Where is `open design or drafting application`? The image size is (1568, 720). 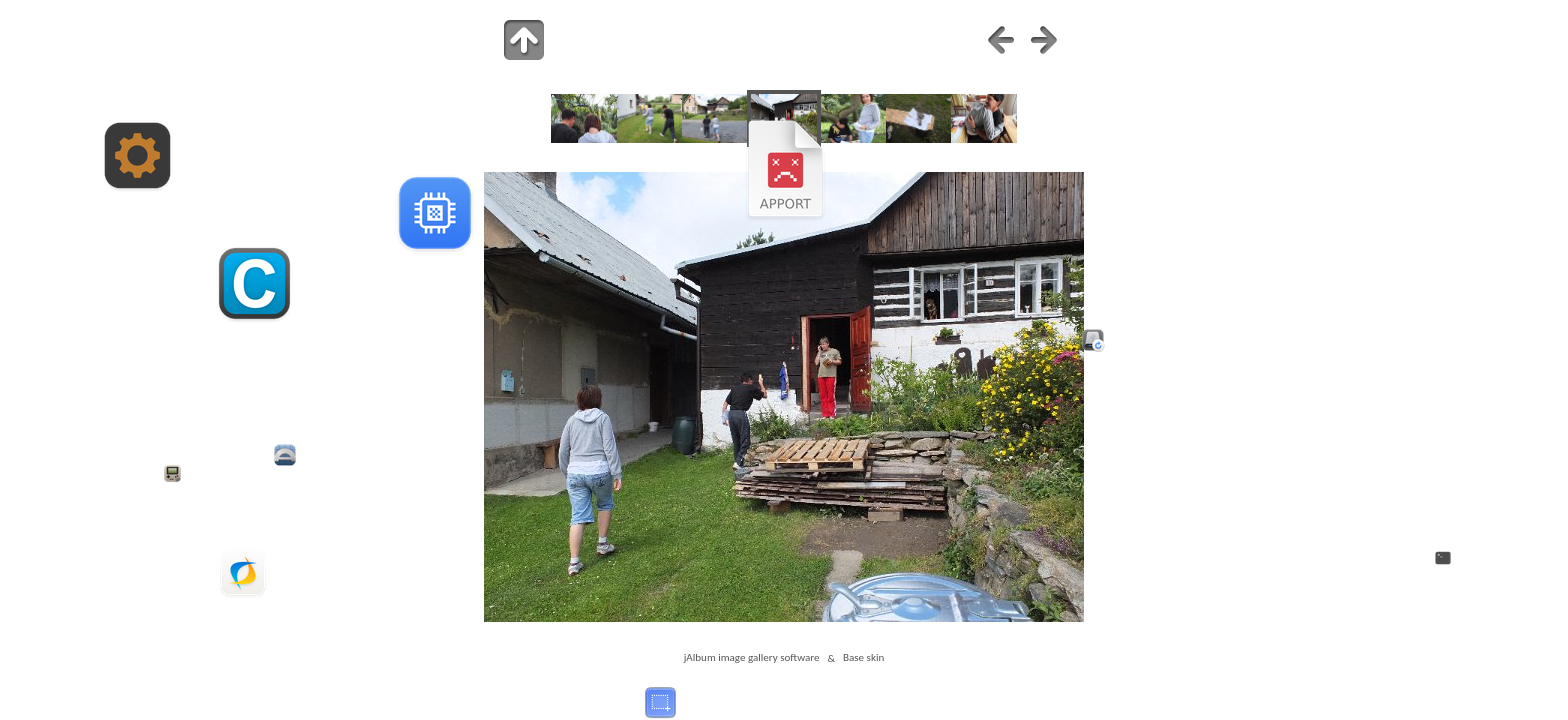
open design or drafting application is located at coordinates (285, 455).